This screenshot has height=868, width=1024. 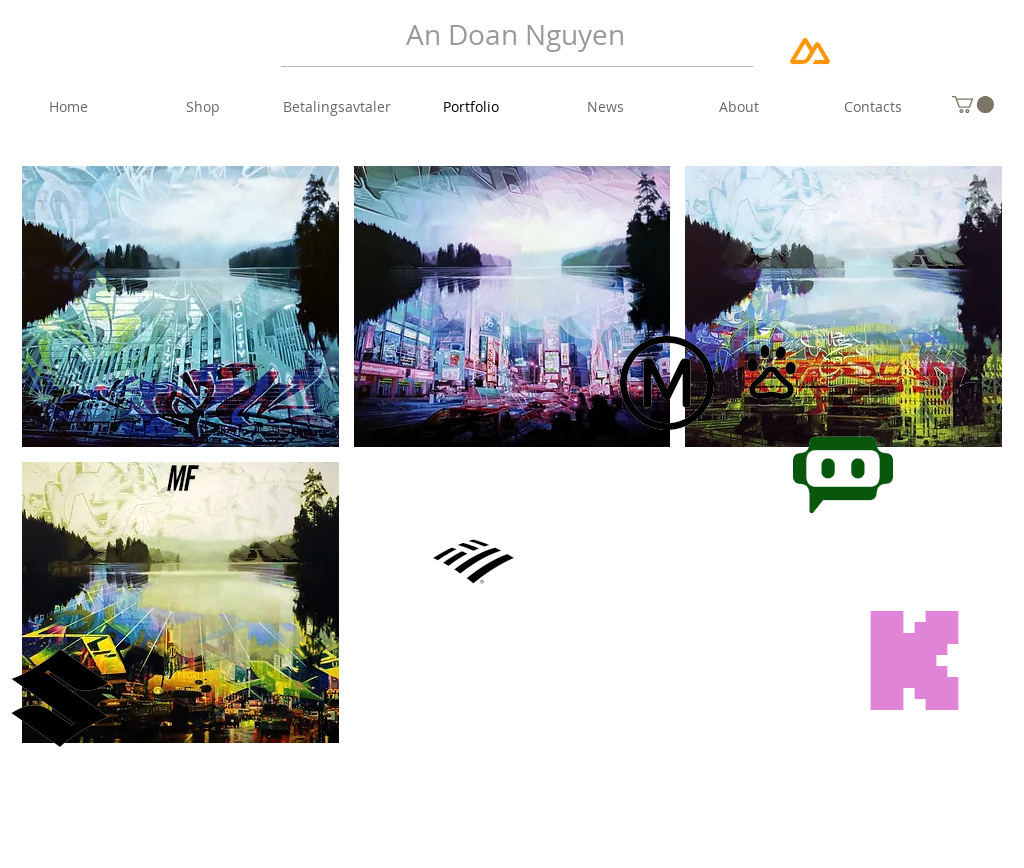 I want to click on suzuki brand logo, so click(x=60, y=698).